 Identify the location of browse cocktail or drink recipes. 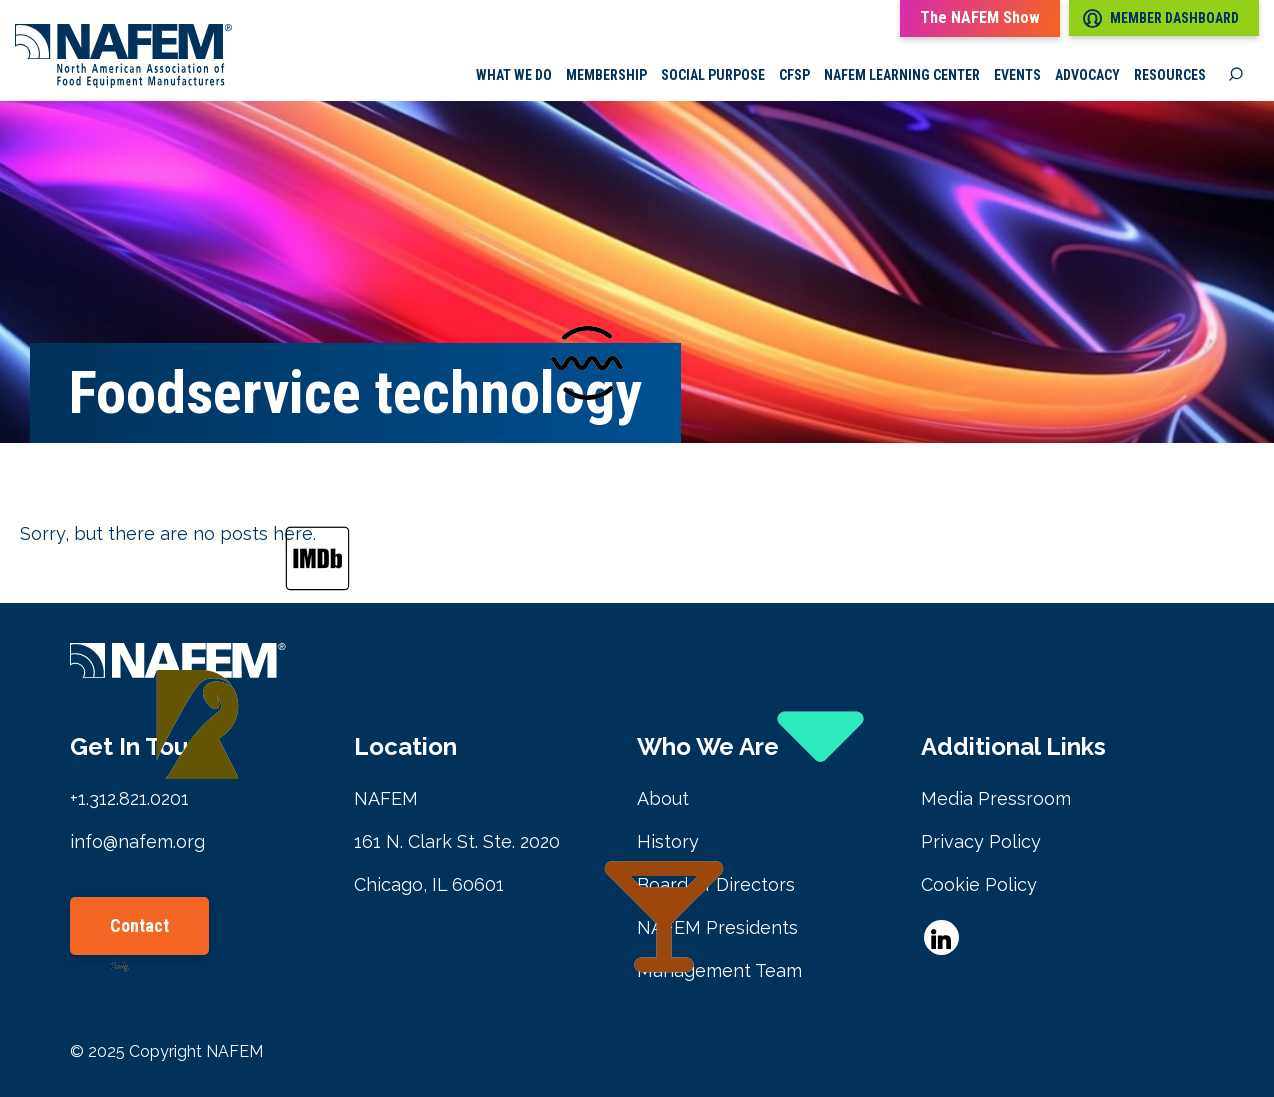
(664, 913).